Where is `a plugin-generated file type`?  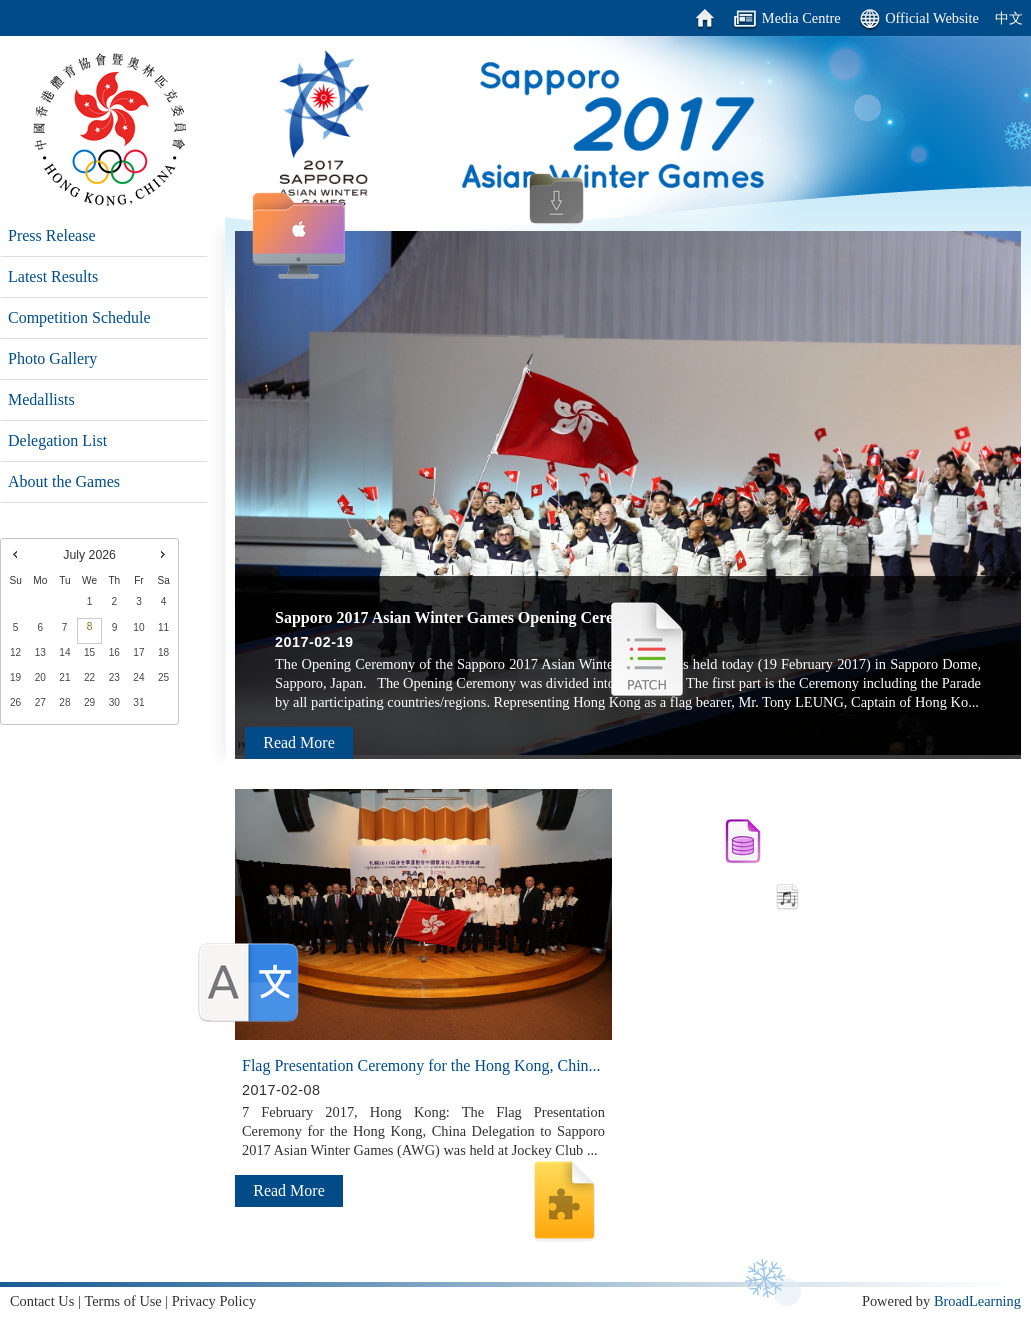 a plugin-generated file type is located at coordinates (564, 1201).